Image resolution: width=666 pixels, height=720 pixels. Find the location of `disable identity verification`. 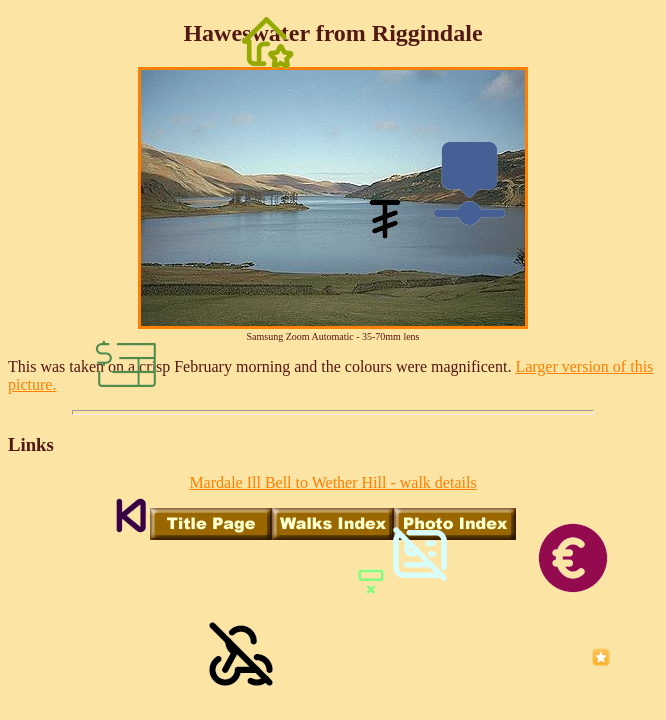

disable identity verification is located at coordinates (420, 554).